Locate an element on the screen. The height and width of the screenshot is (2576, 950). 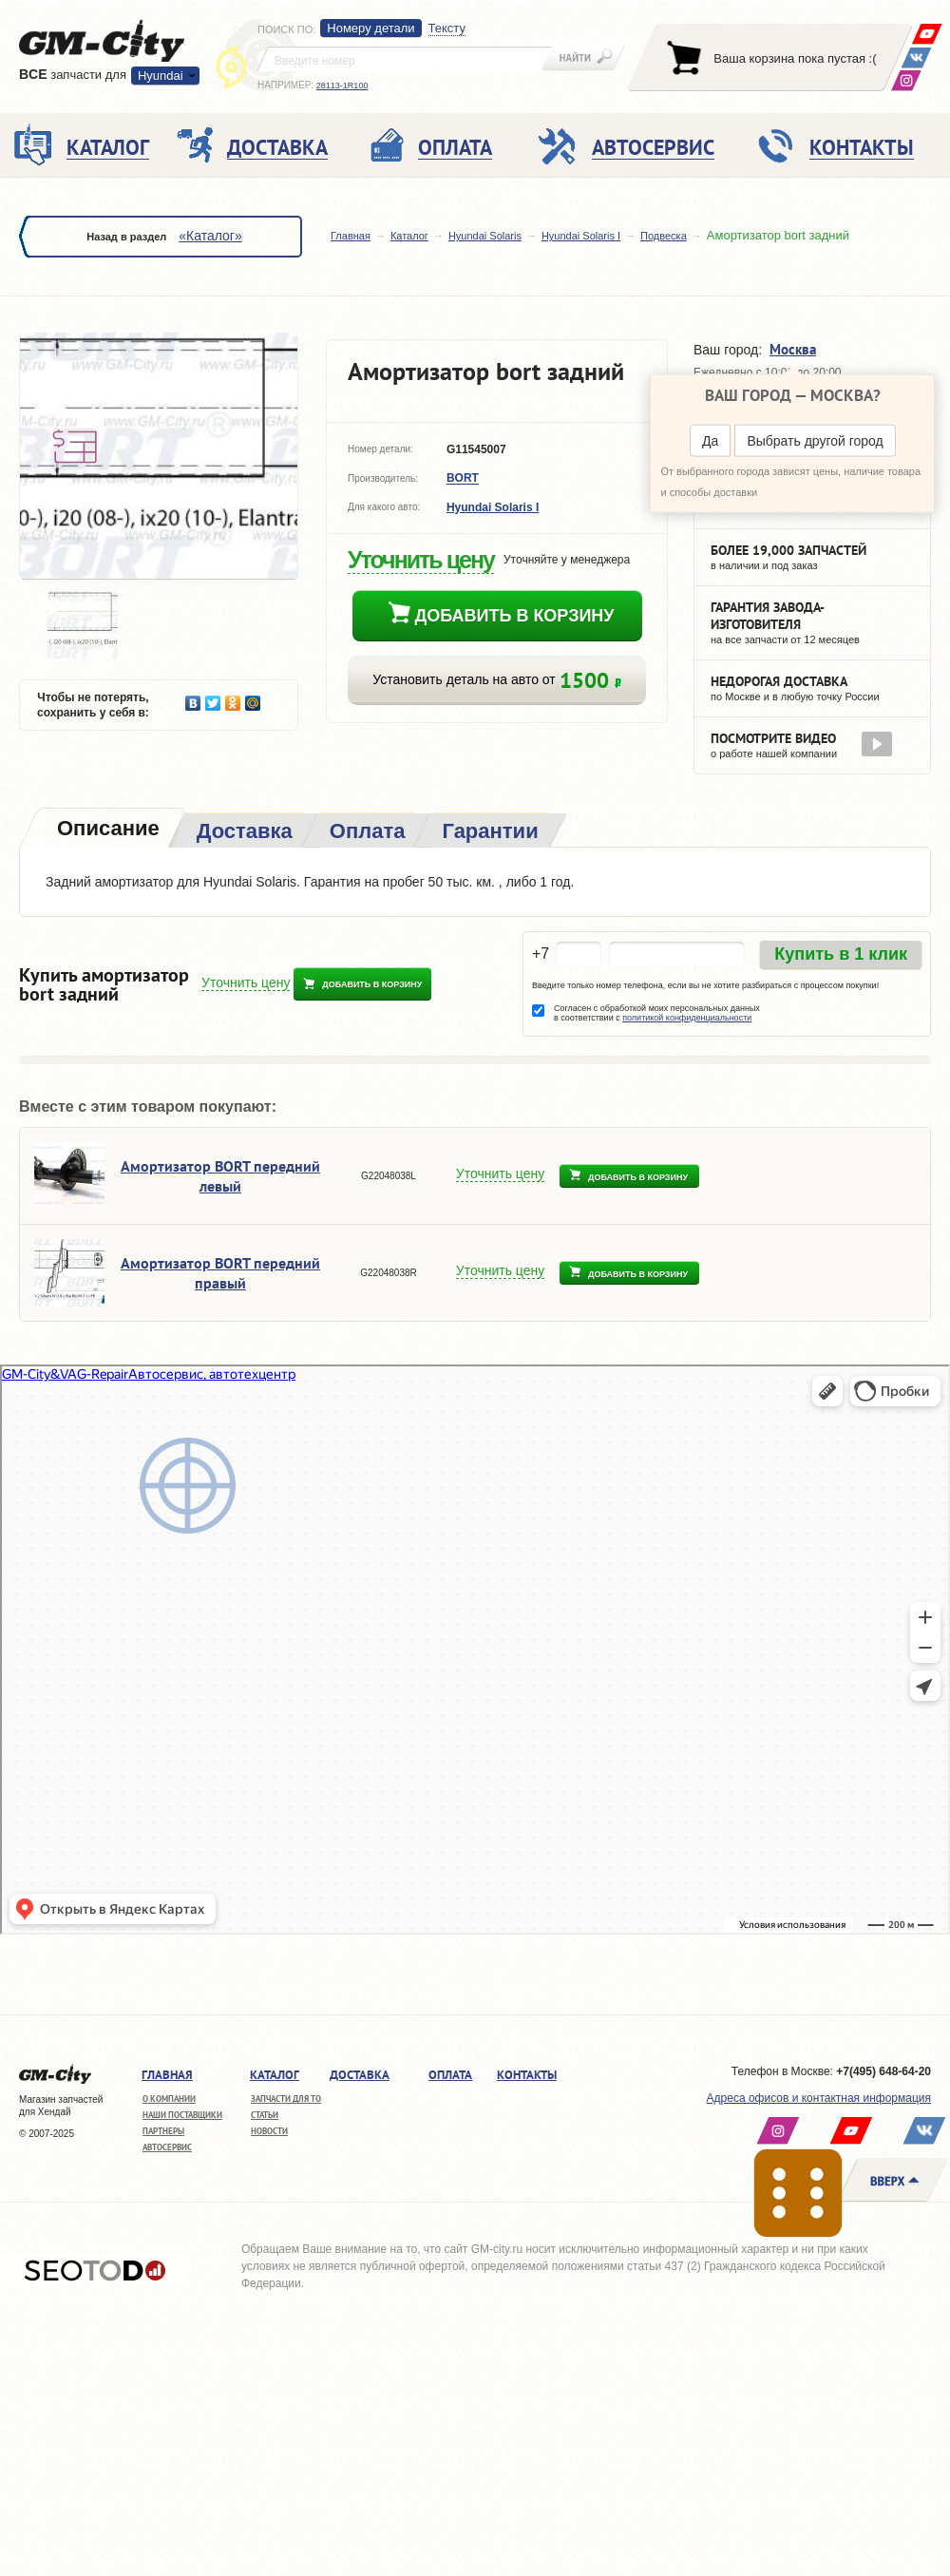
view polar chart data is located at coordinates (187, 1485).